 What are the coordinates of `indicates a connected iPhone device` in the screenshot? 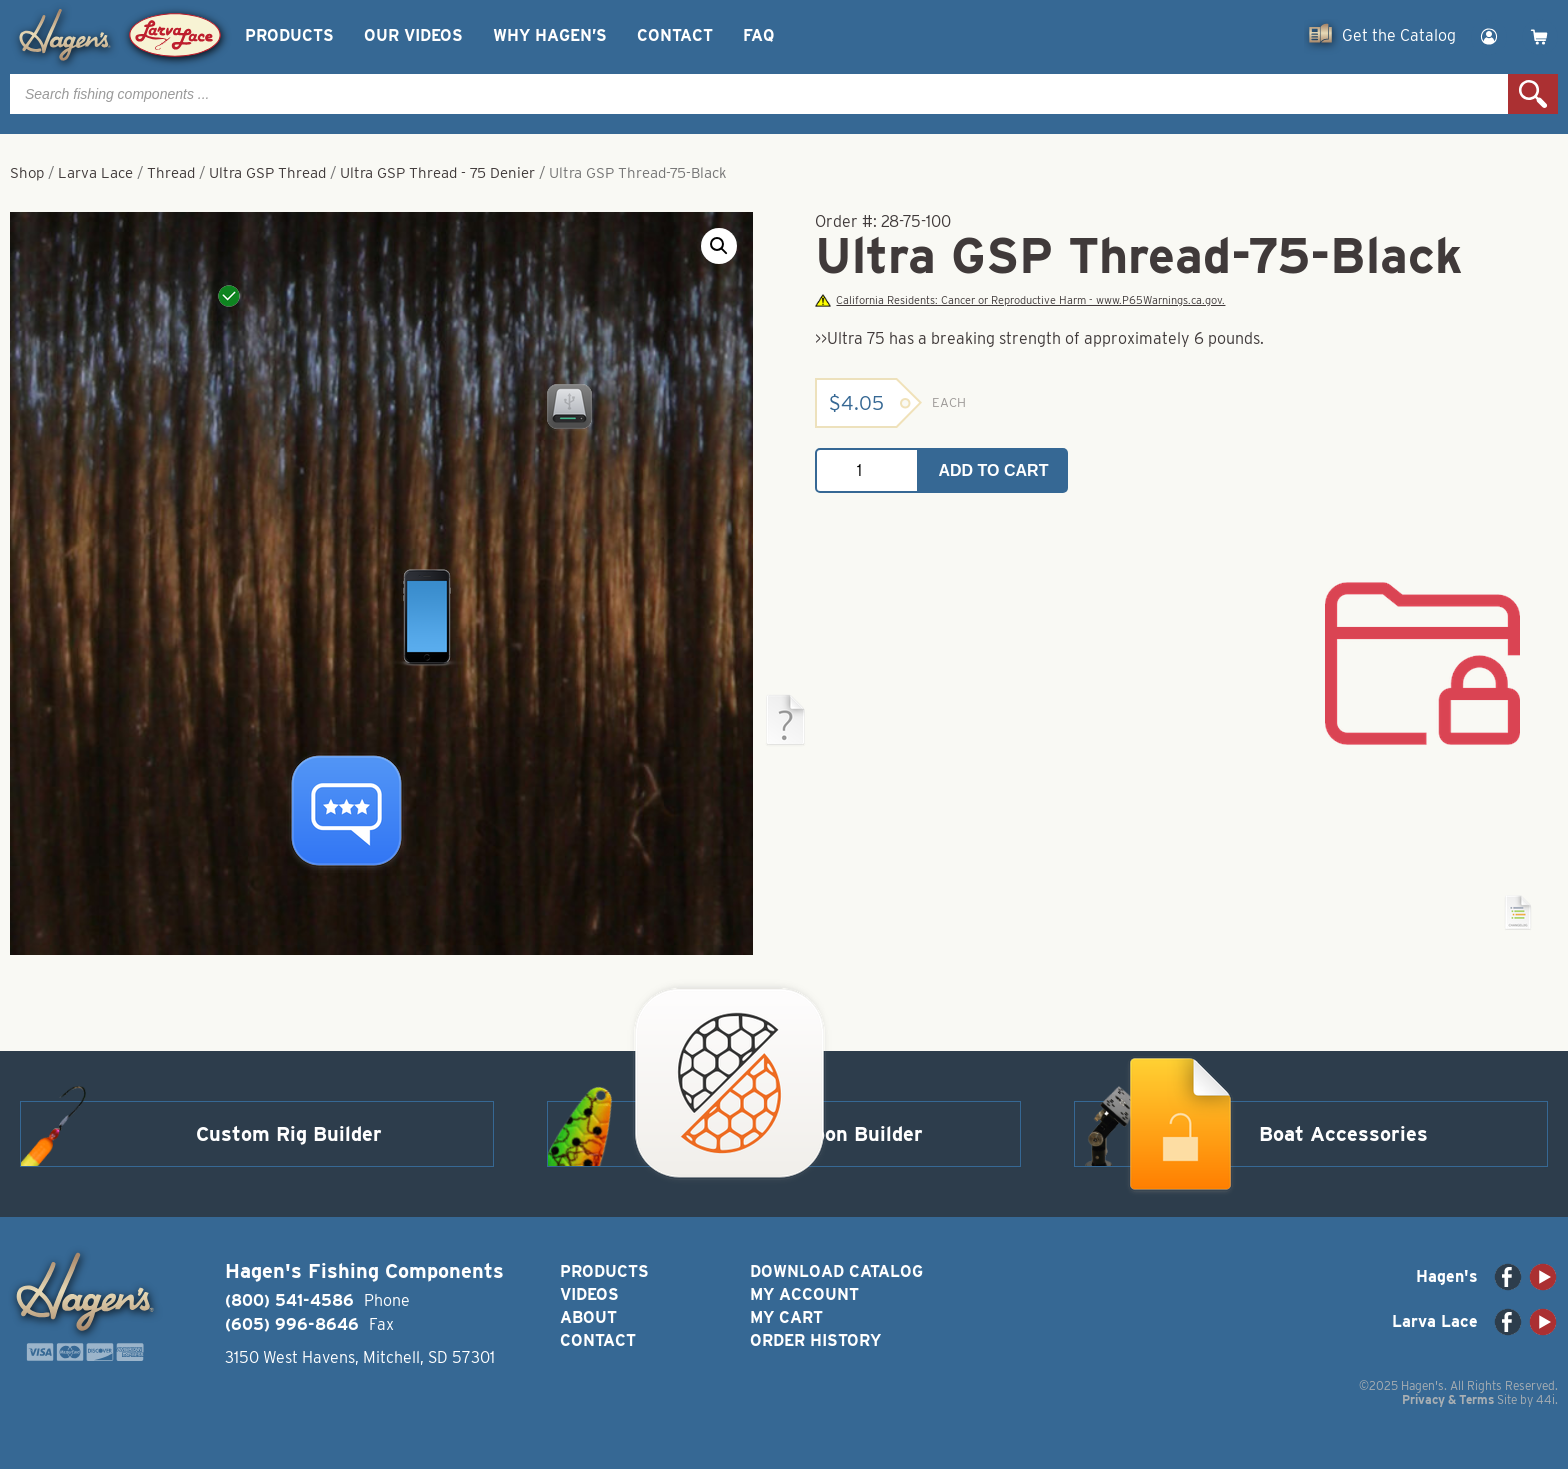 It's located at (427, 618).